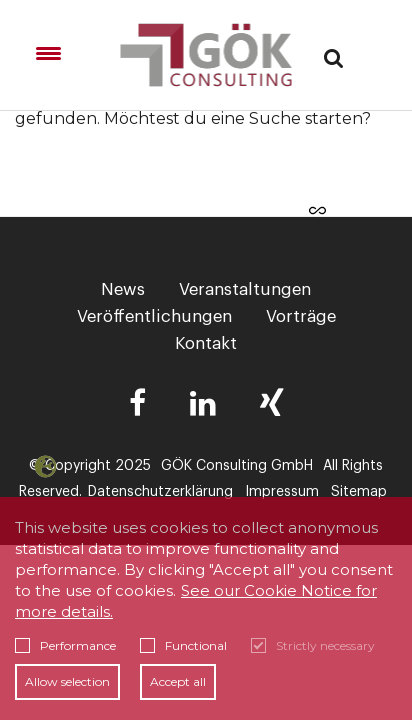 The height and width of the screenshot is (720, 412). What do you see at coordinates (317, 210) in the screenshot?
I see `indicates unlimited or infinite capacity` at bounding box center [317, 210].